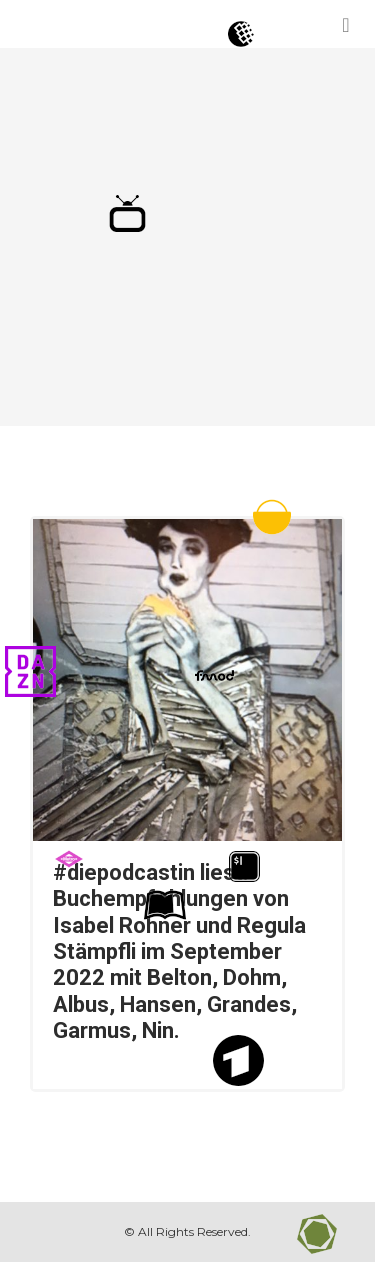 This screenshot has height=1262, width=375. What do you see at coordinates (241, 34) in the screenshot?
I see `pay with webmoney` at bounding box center [241, 34].